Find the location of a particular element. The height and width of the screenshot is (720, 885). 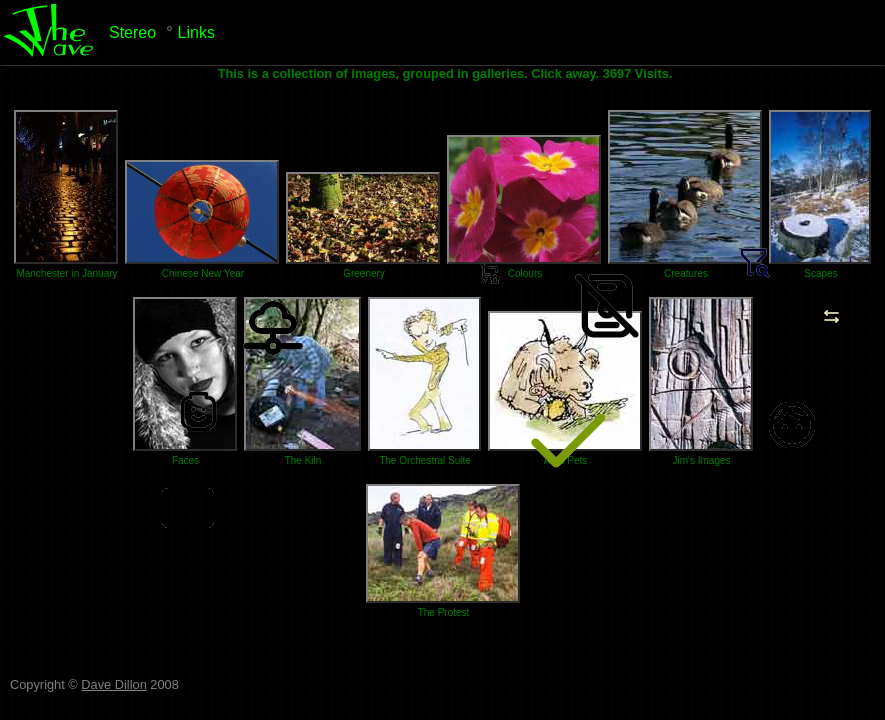

access building blocks or modular components is located at coordinates (198, 411).